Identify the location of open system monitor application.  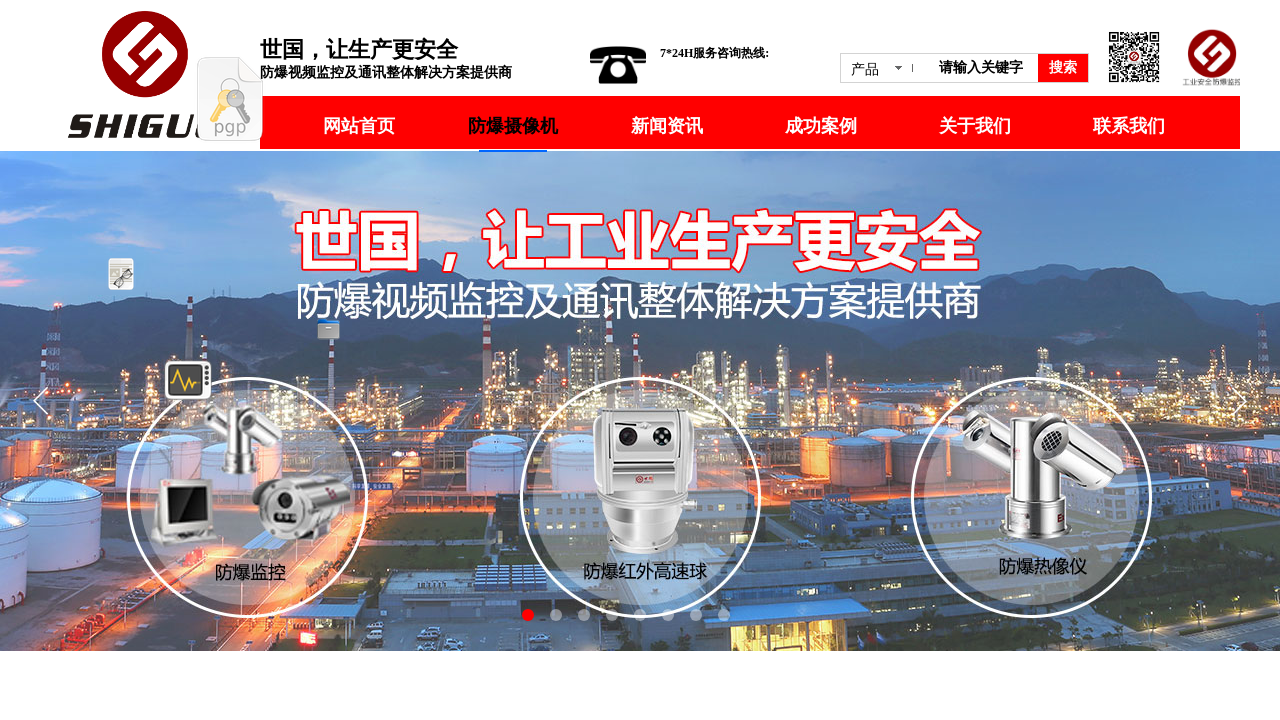
(188, 380).